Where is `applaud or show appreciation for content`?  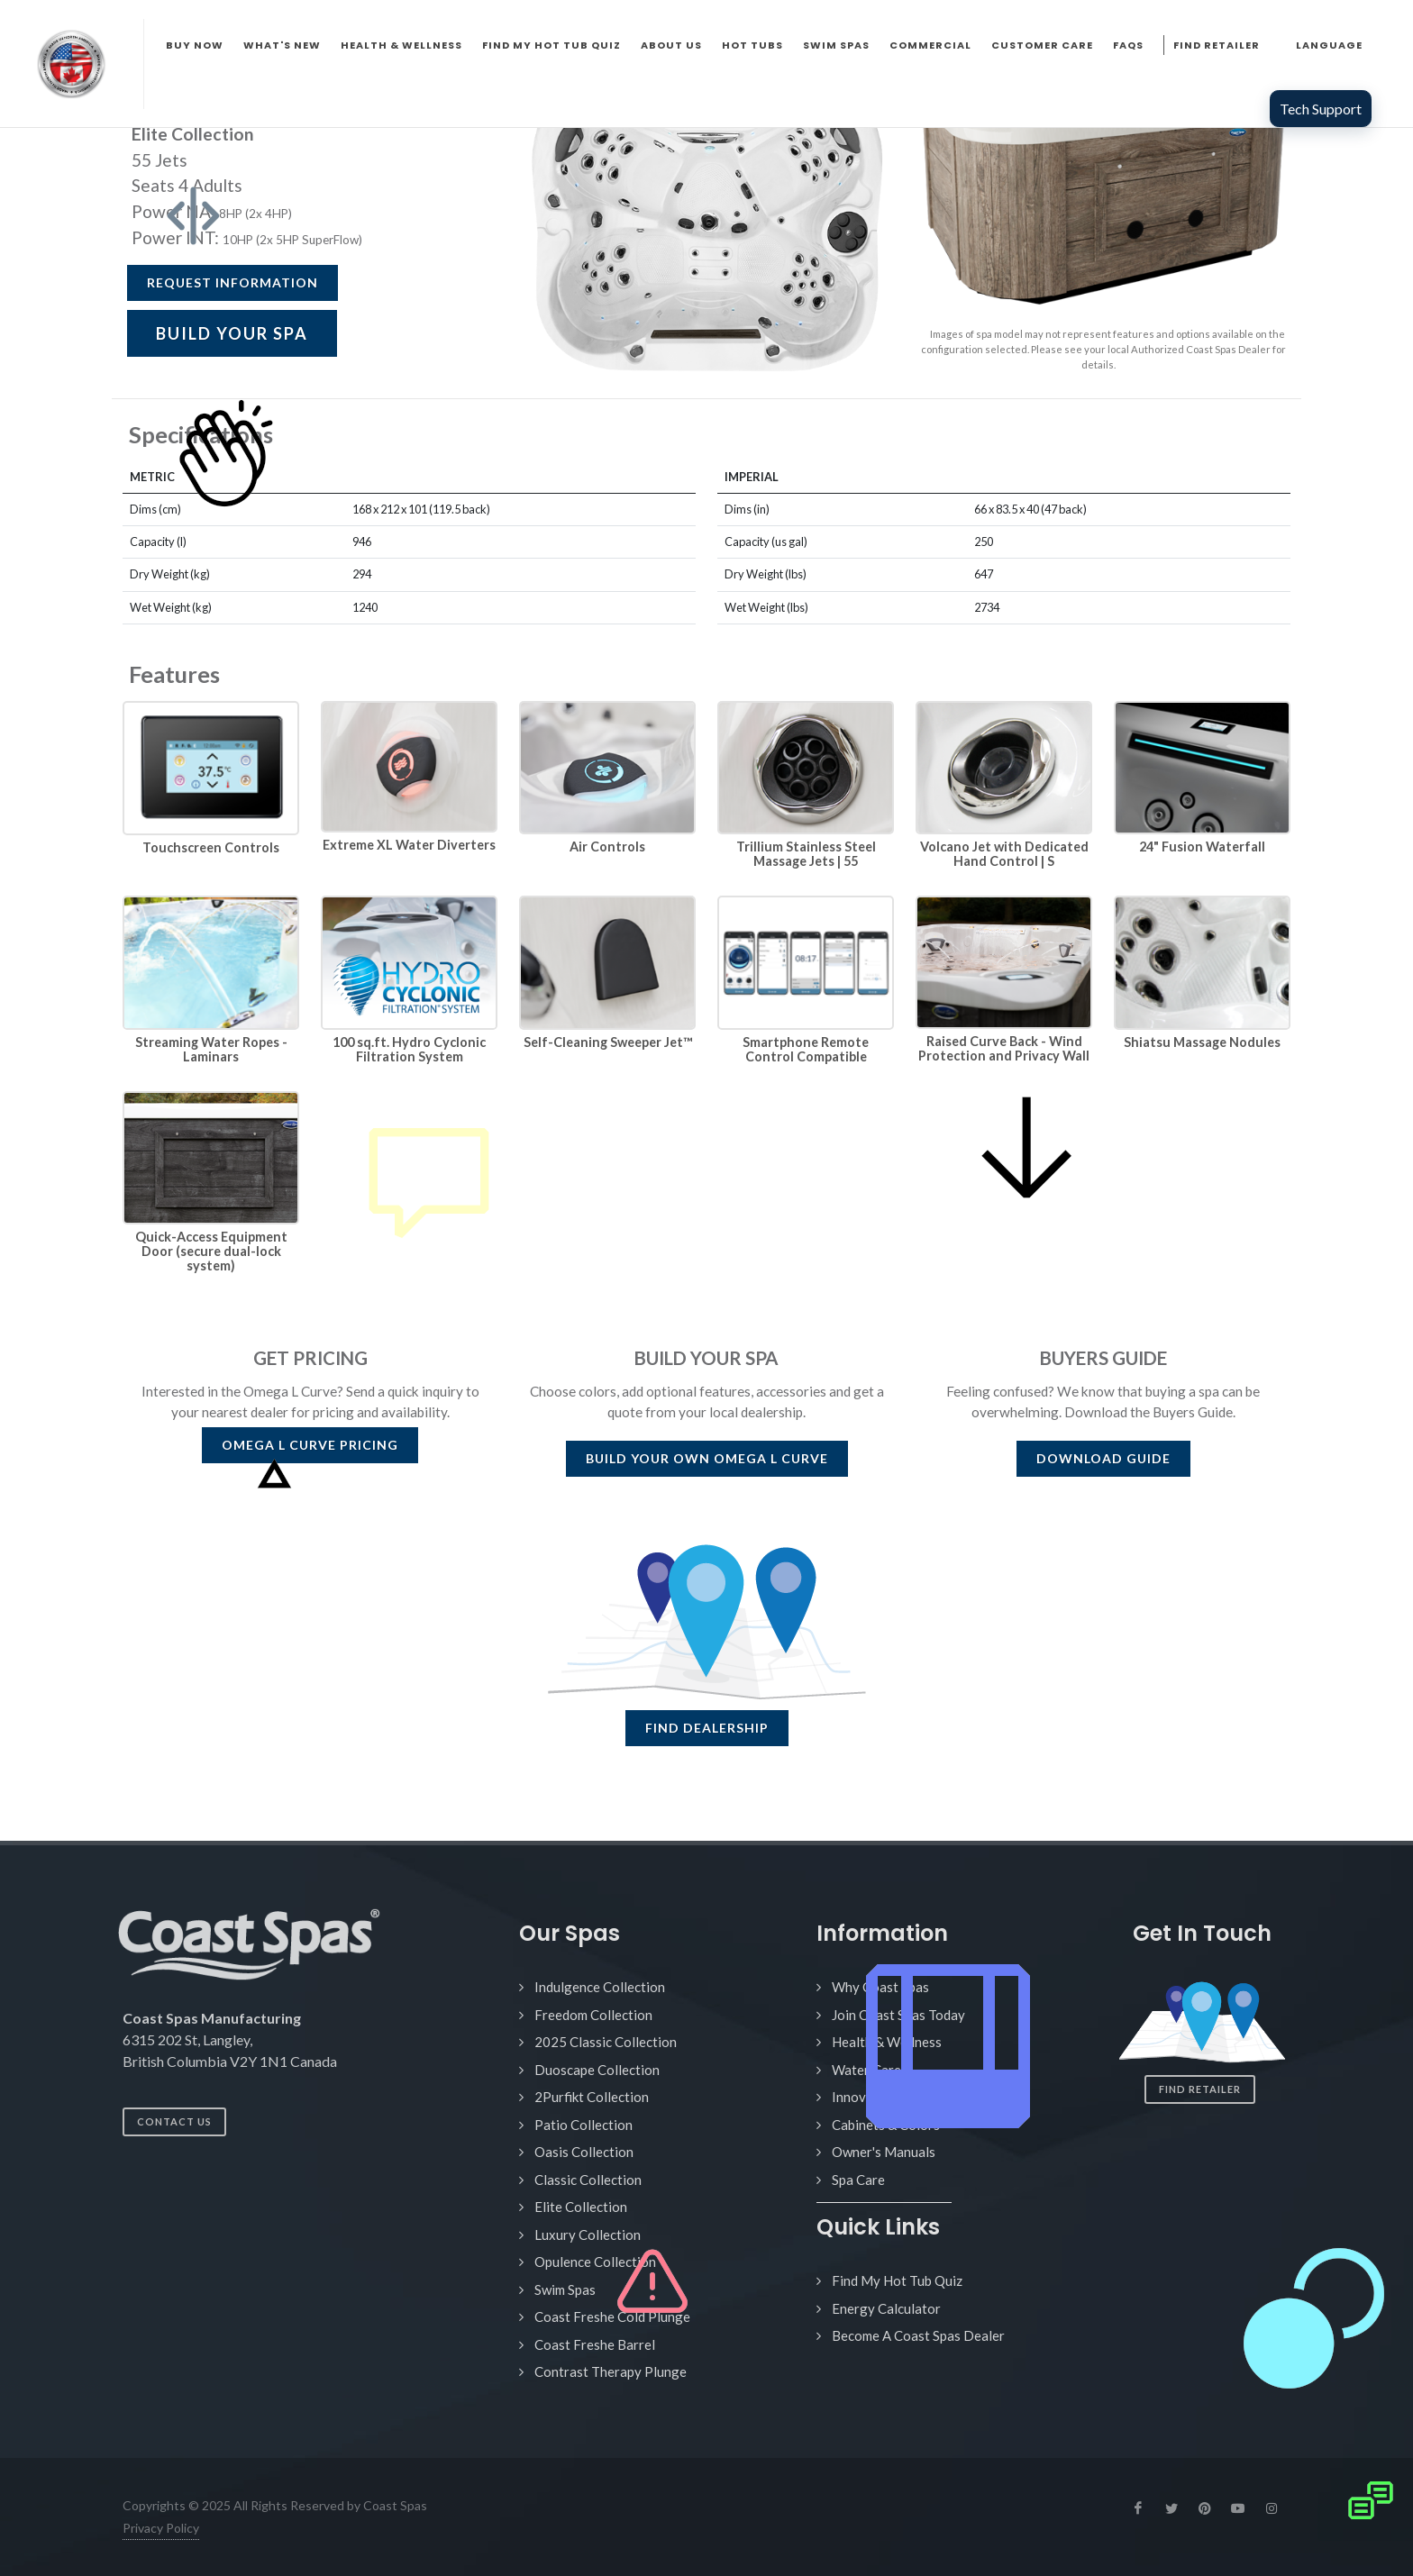
applaud or show appreciation for content is located at coordinates (224, 453).